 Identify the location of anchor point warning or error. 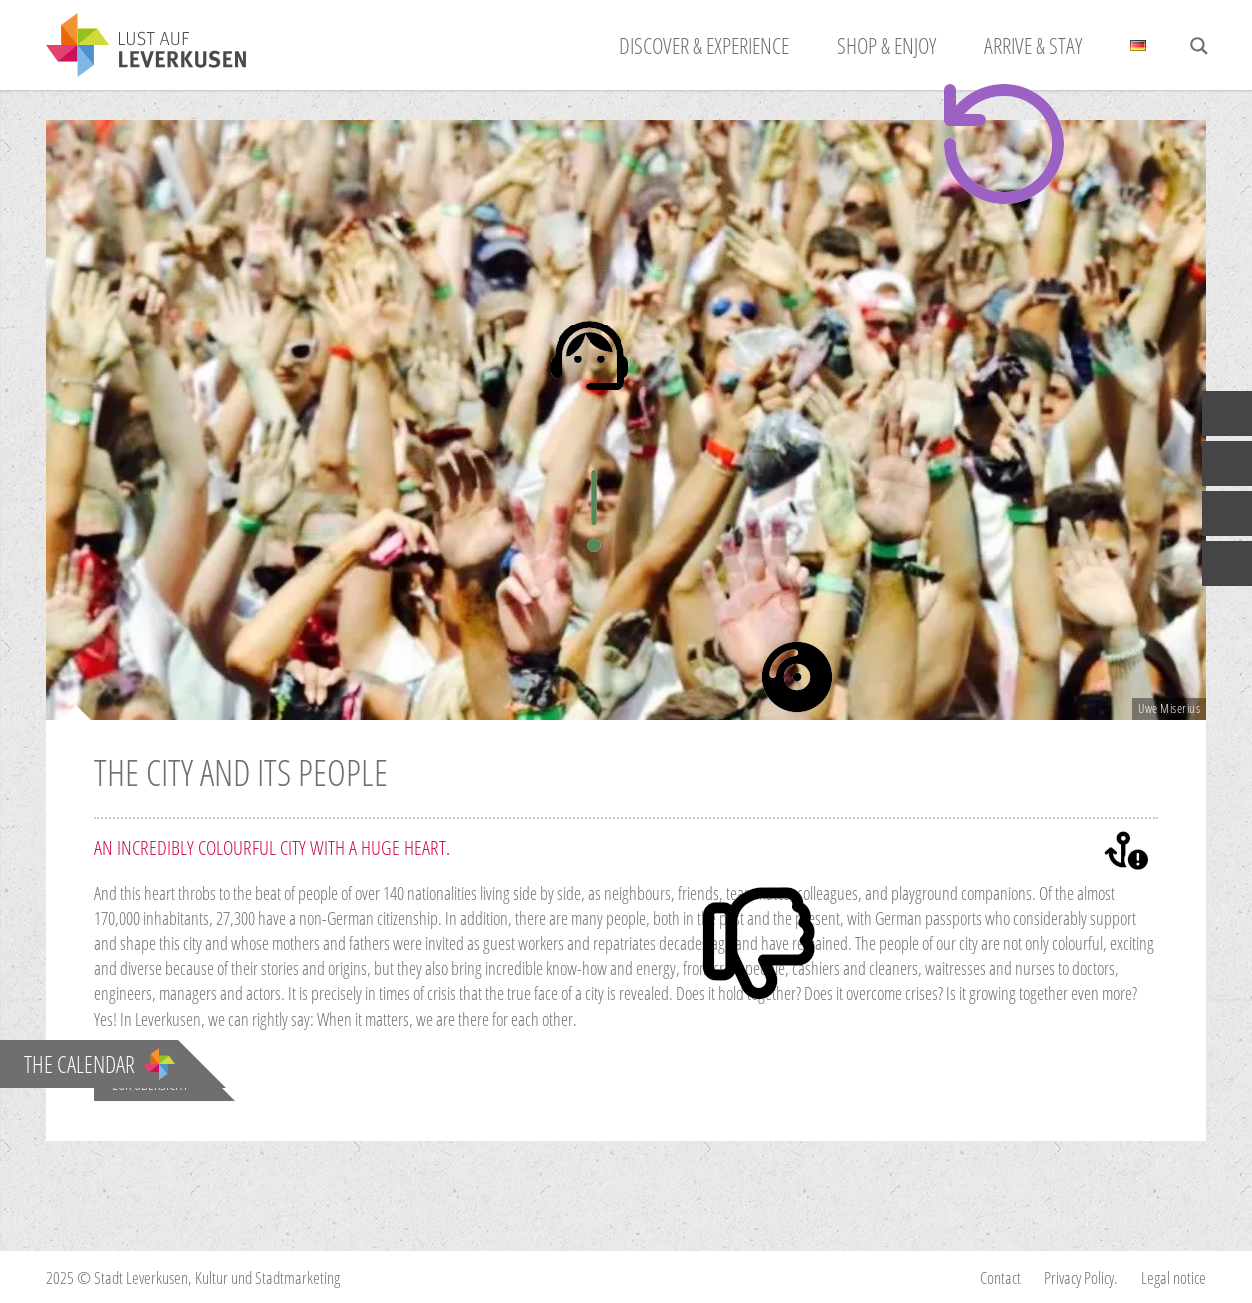
(1125, 849).